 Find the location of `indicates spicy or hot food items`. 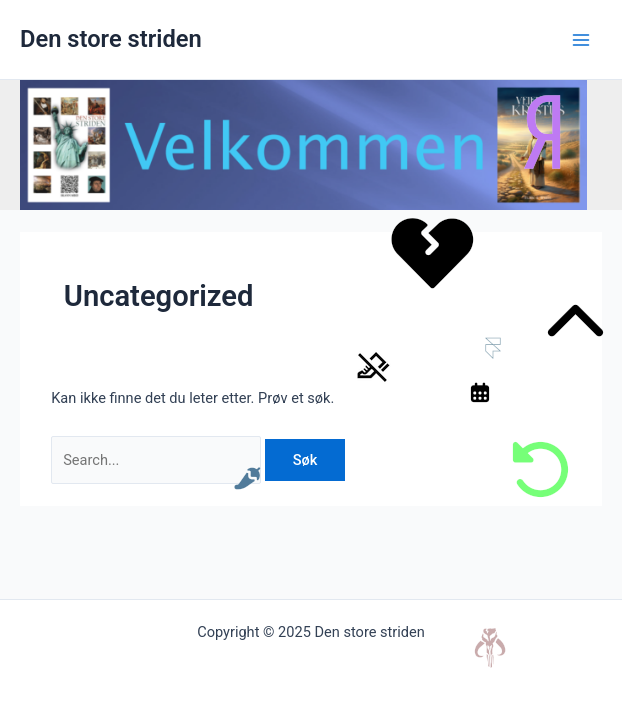

indicates spicy or hot food items is located at coordinates (247, 478).